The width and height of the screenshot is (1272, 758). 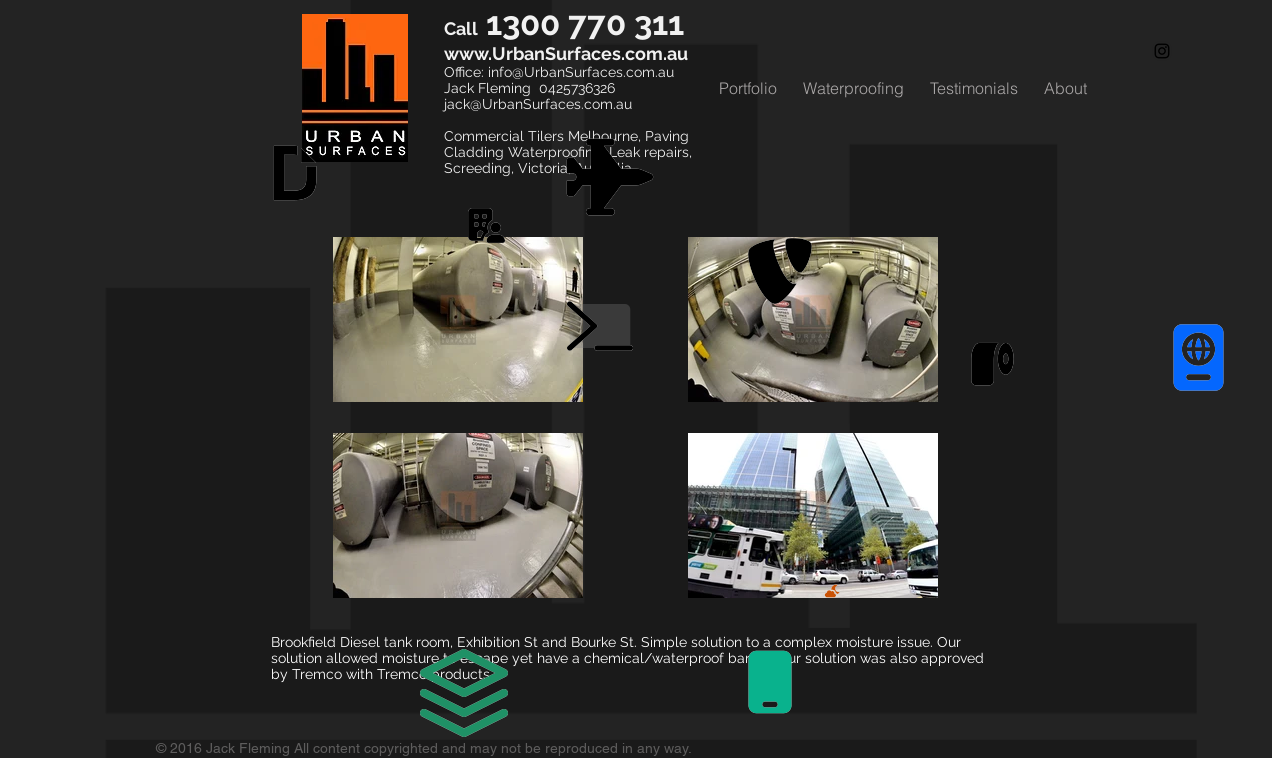 I want to click on view or manage layers, so click(x=464, y=693).